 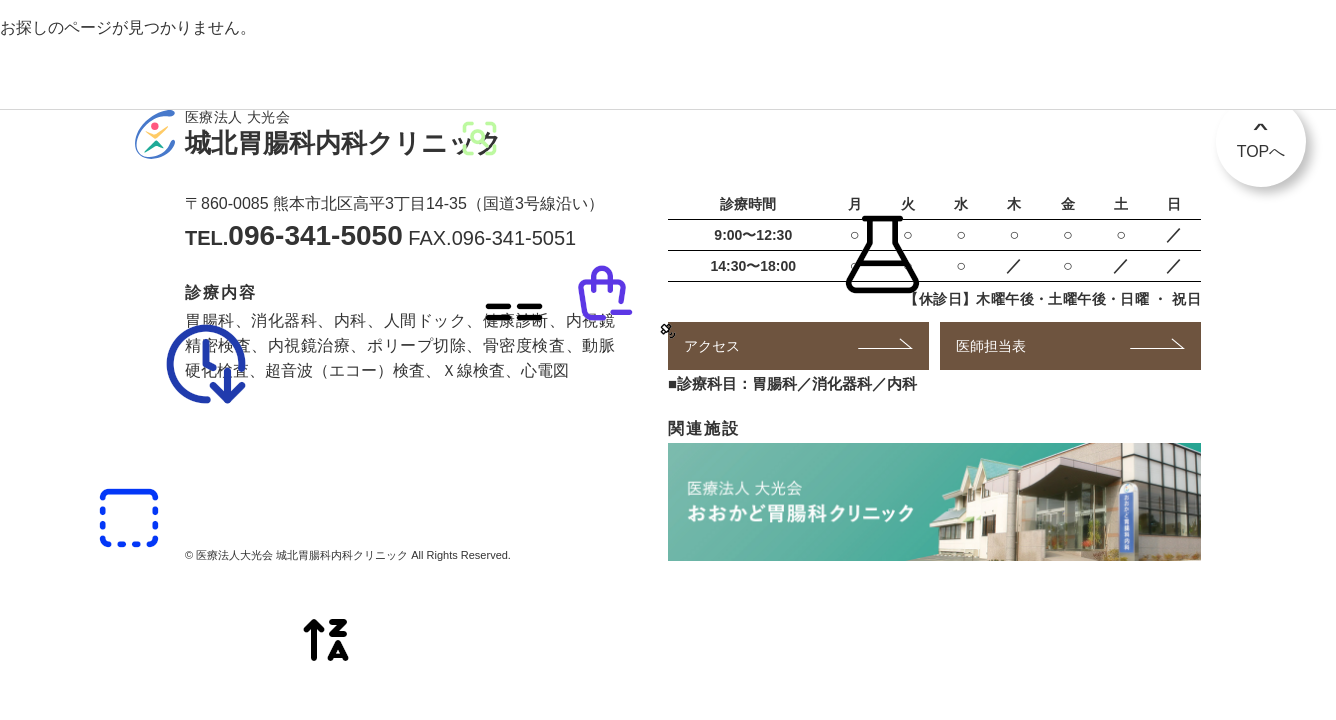 What do you see at coordinates (326, 640) in the screenshot?
I see `sort items alphabetically from Z to A` at bounding box center [326, 640].